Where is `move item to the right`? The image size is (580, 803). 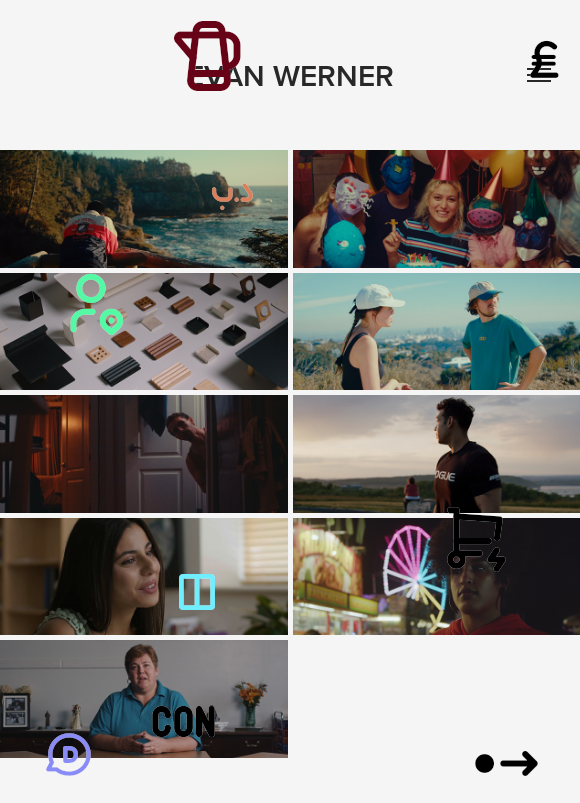
move item to the right is located at coordinates (506, 763).